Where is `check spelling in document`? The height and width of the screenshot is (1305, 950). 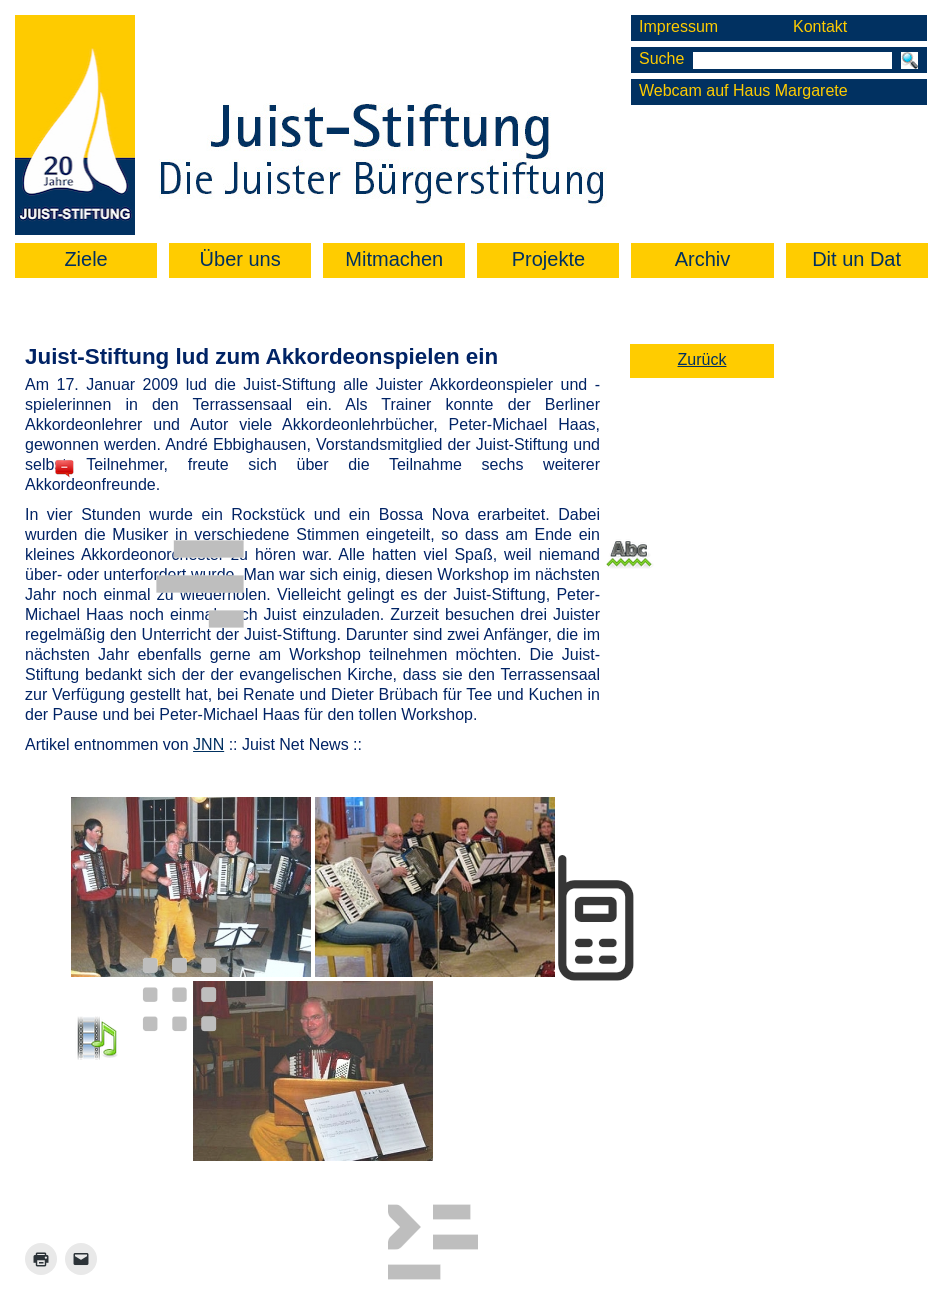
check spelling in document is located at coordinates (629, 554).